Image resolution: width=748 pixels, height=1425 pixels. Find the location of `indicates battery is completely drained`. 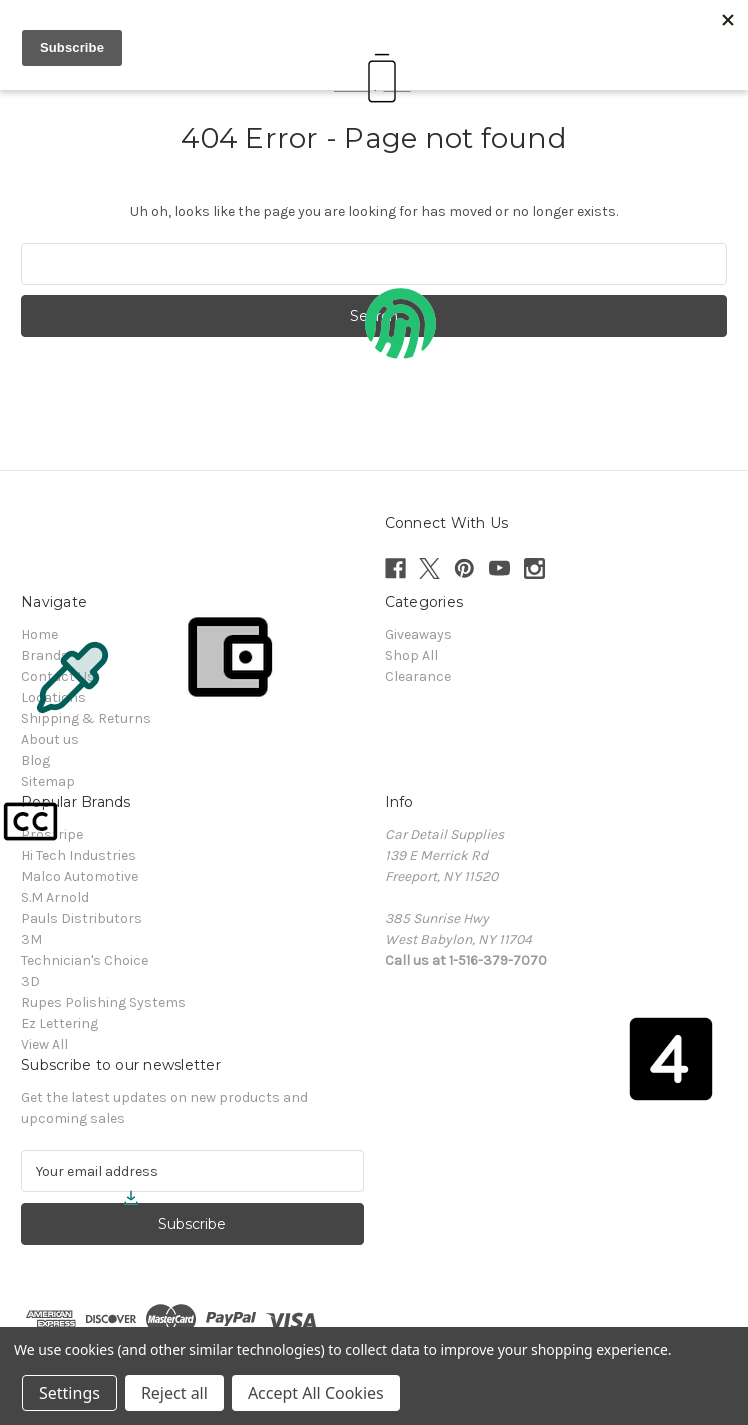

indicates battery is completely drained is located at coordinates (382, 79).